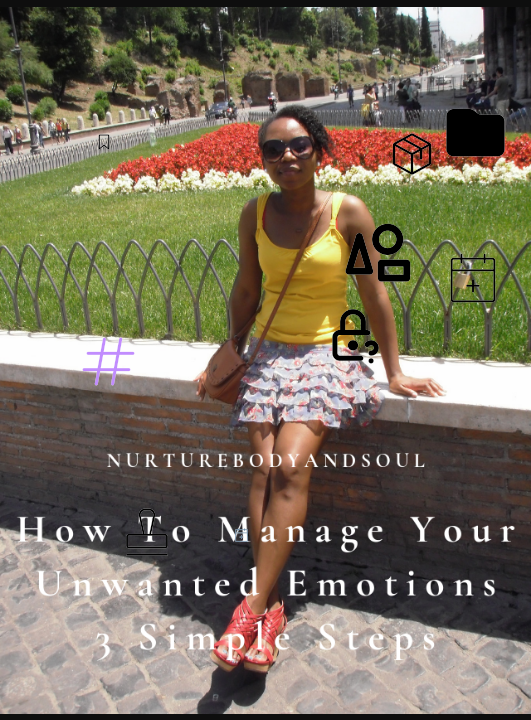 The height and width of the screenshot is (720, 531). I want to click on save this item for later, so click(104, 142).